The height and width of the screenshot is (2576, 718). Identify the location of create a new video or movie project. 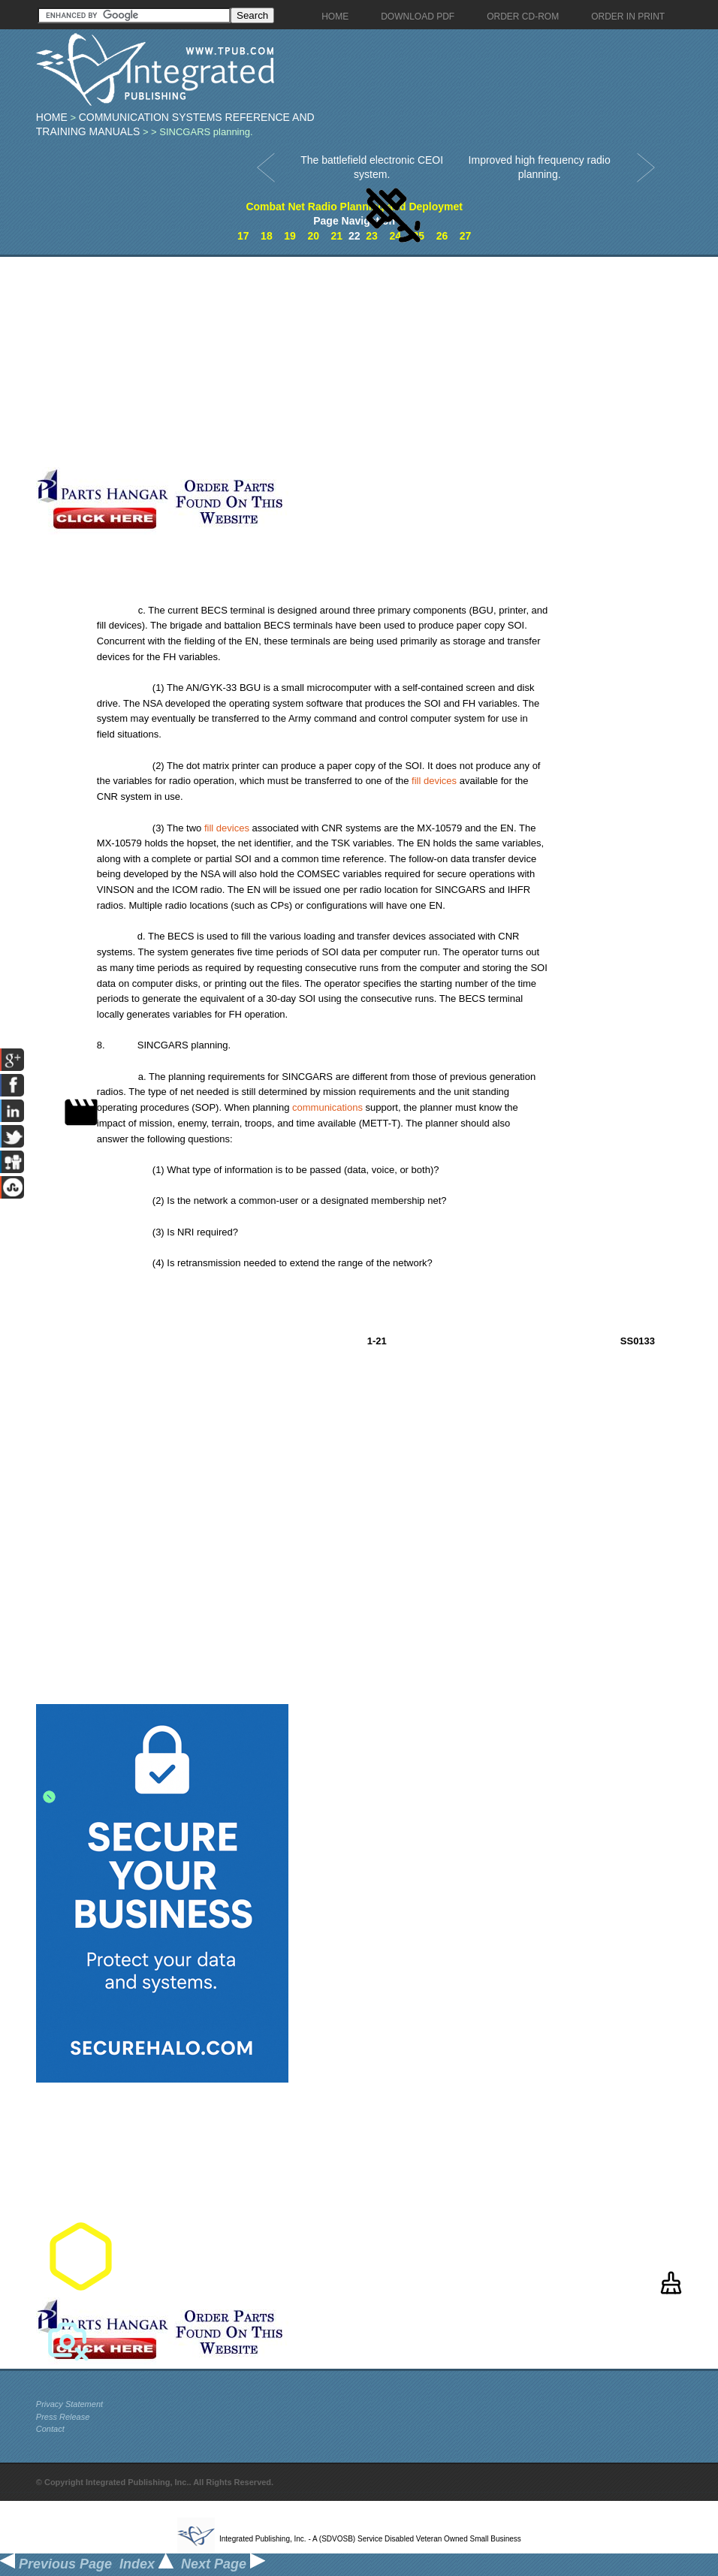
(81, 1112).